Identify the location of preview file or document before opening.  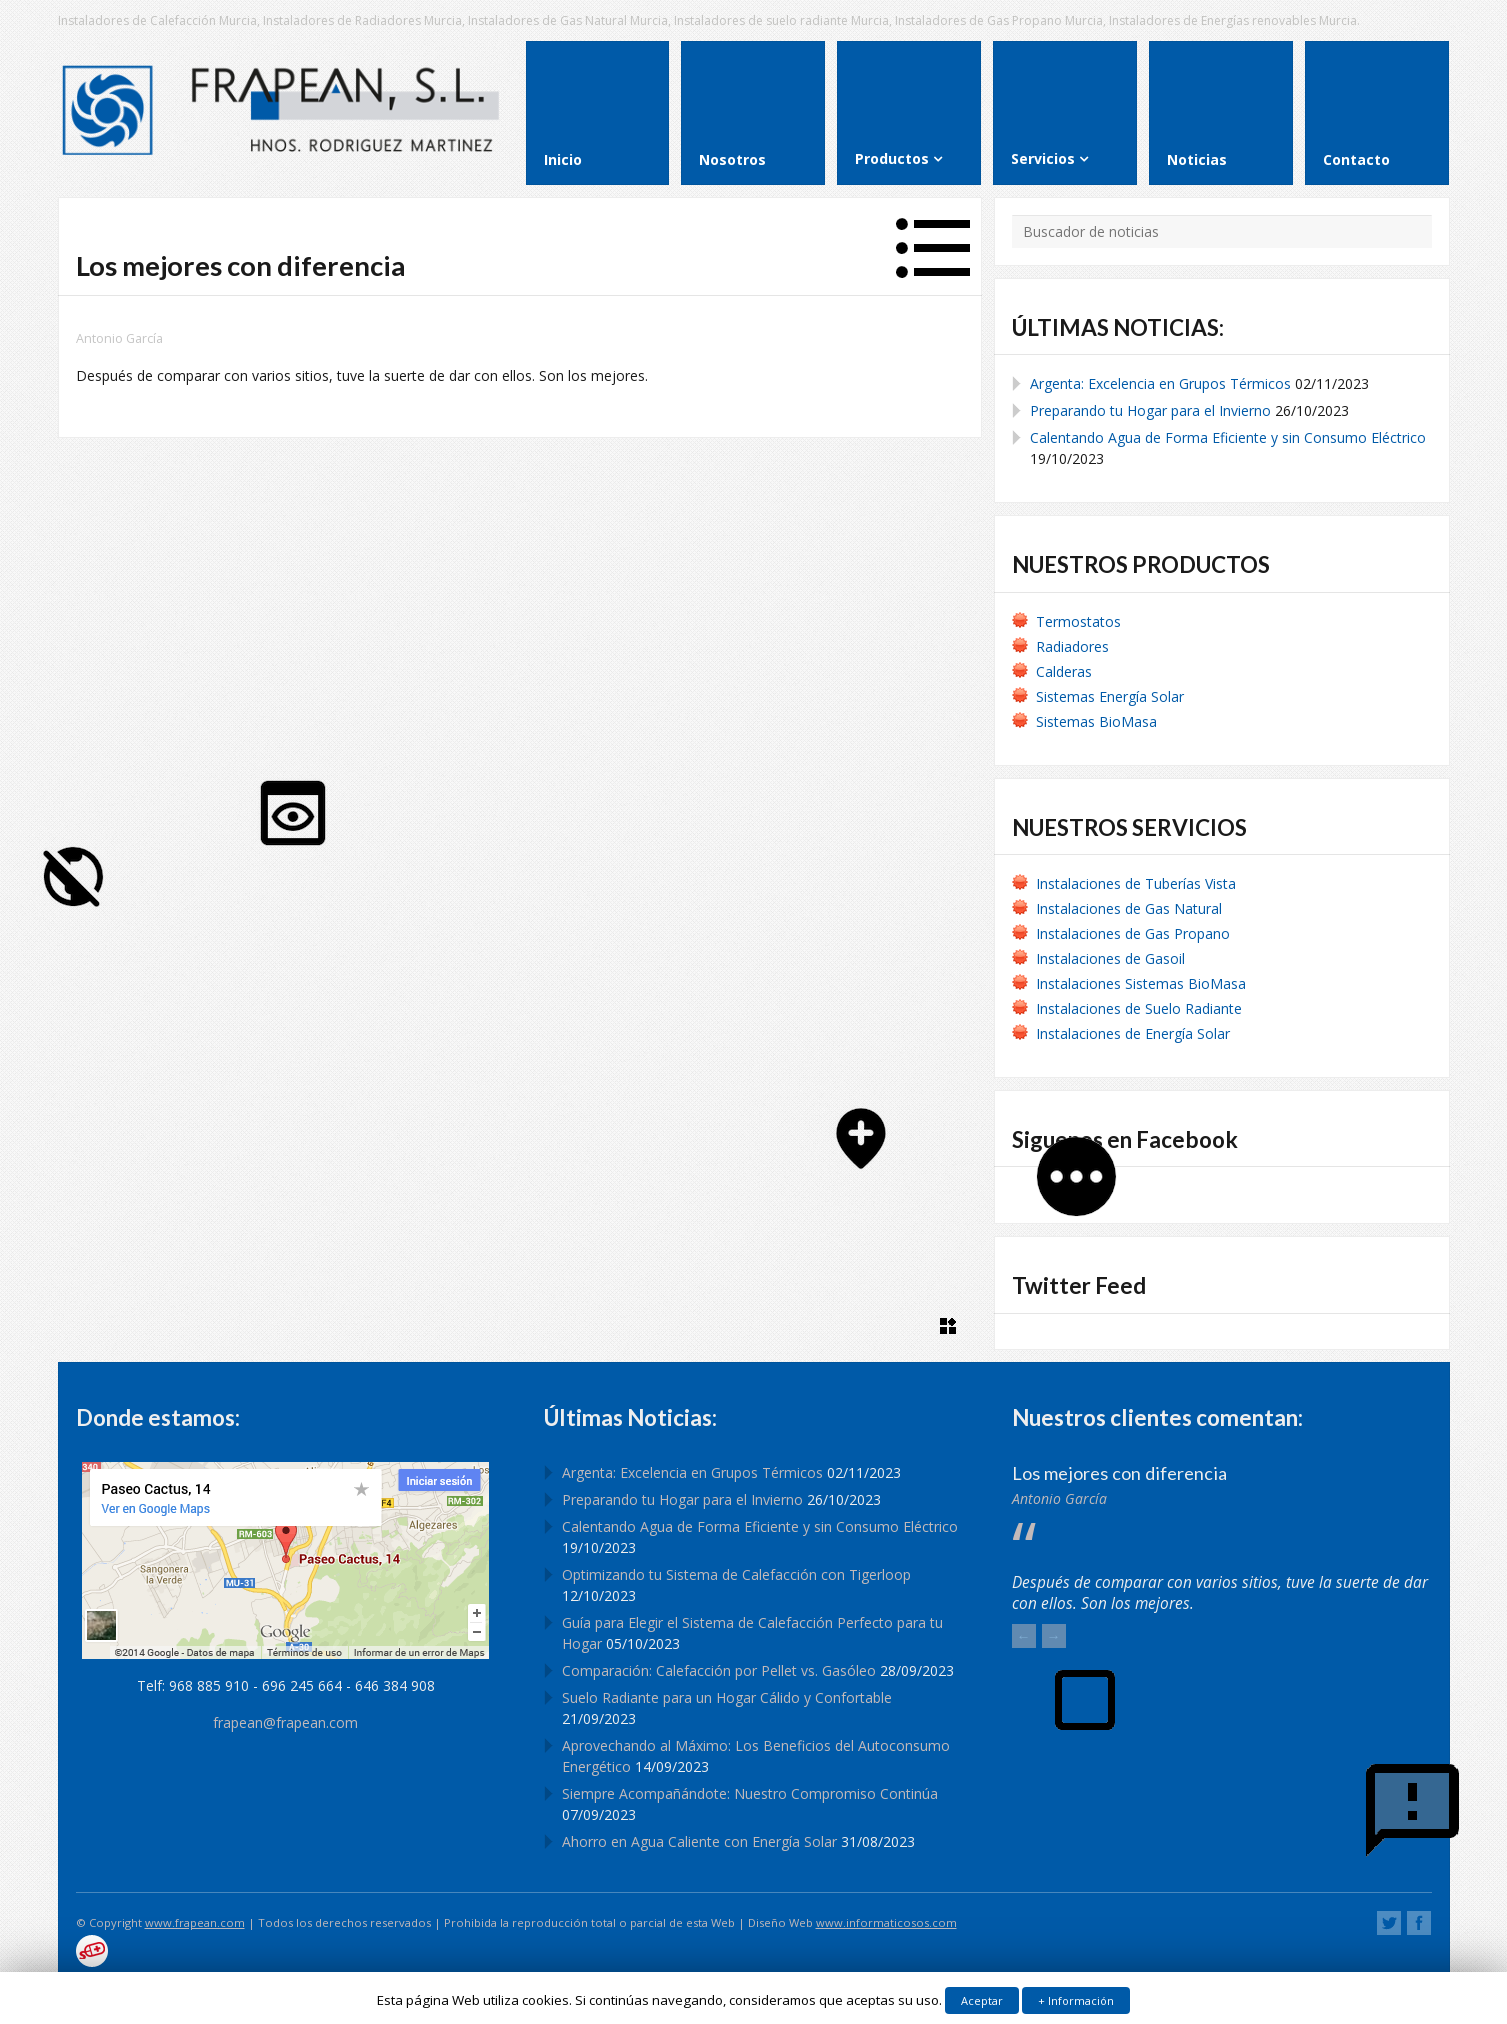
(293, 813).